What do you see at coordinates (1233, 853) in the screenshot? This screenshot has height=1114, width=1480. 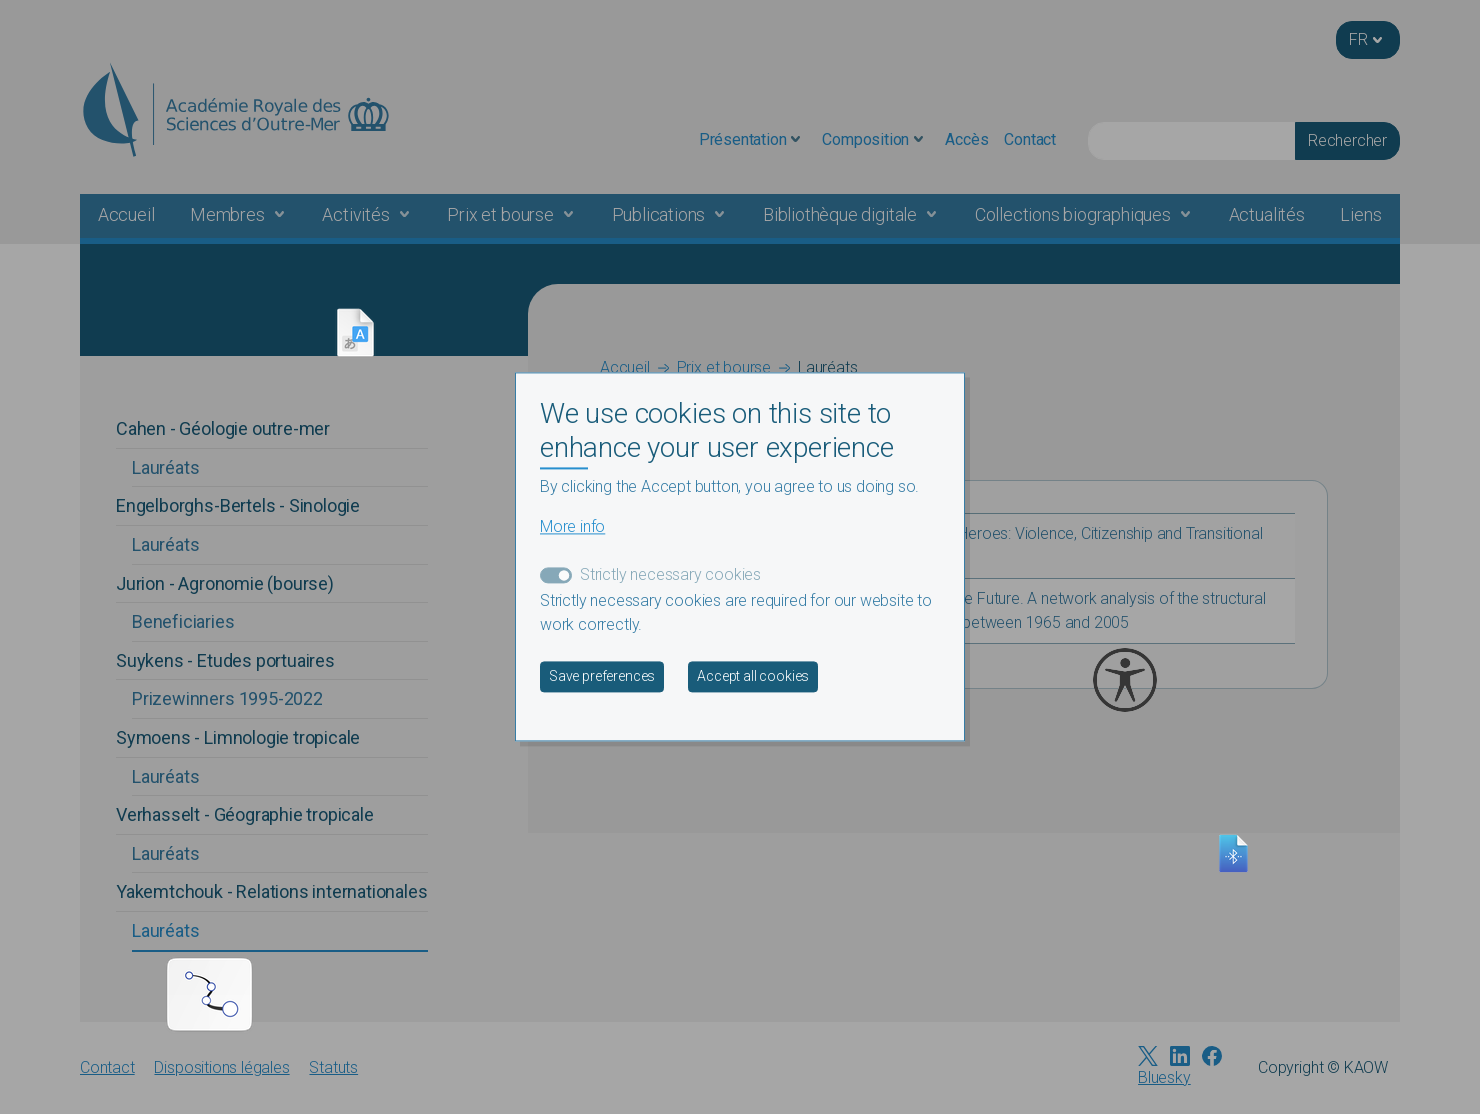 I see `send file via bluetooth` at bounding box center [1233, 853].